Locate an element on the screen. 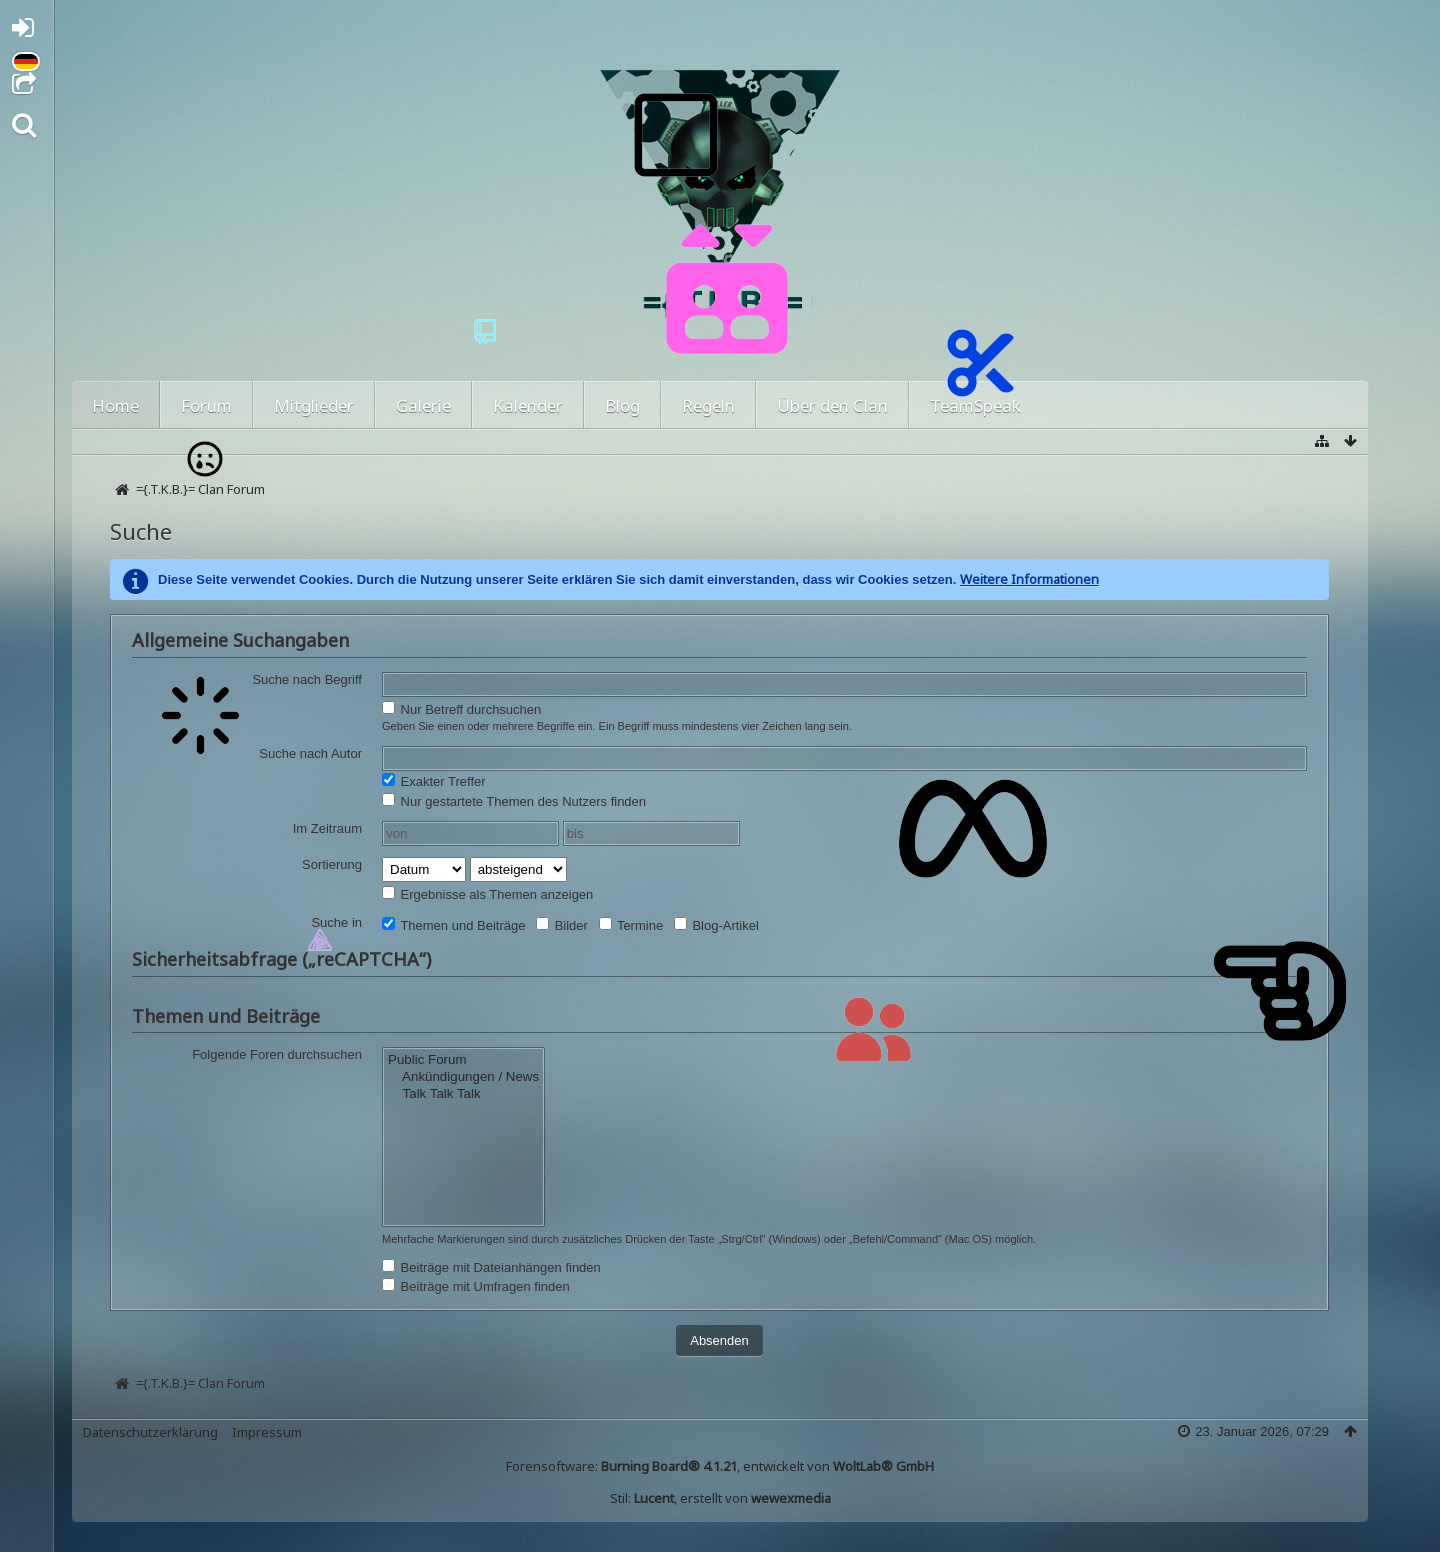 This screenshot has height=1552, width=1440. navigate to the previous item or screen is located at coordinates (1280, 991).